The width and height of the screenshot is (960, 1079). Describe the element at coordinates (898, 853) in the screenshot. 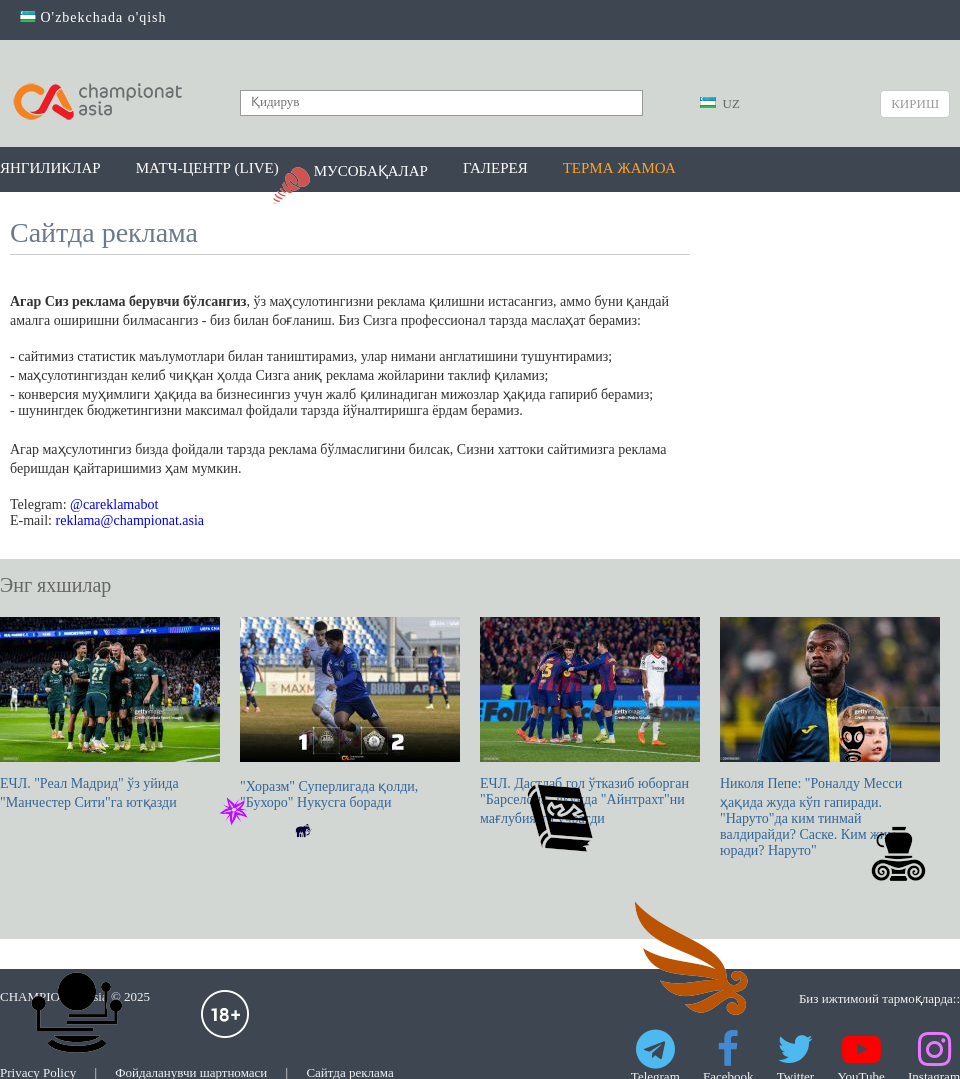

I see `decorative item or artifact in a game inventory` at that location.